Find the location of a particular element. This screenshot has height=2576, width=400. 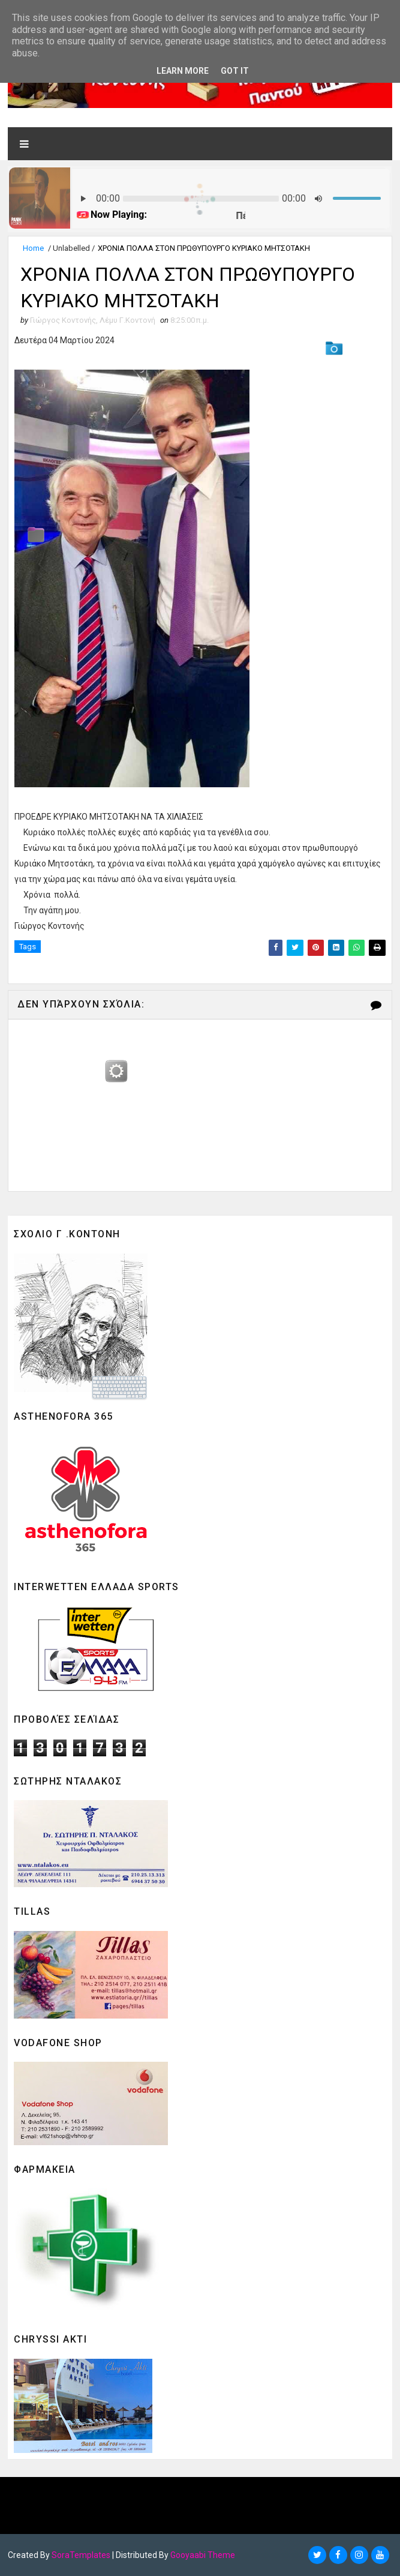

connect to a bluetooth keyboard is located at coordinates (119, 1387).